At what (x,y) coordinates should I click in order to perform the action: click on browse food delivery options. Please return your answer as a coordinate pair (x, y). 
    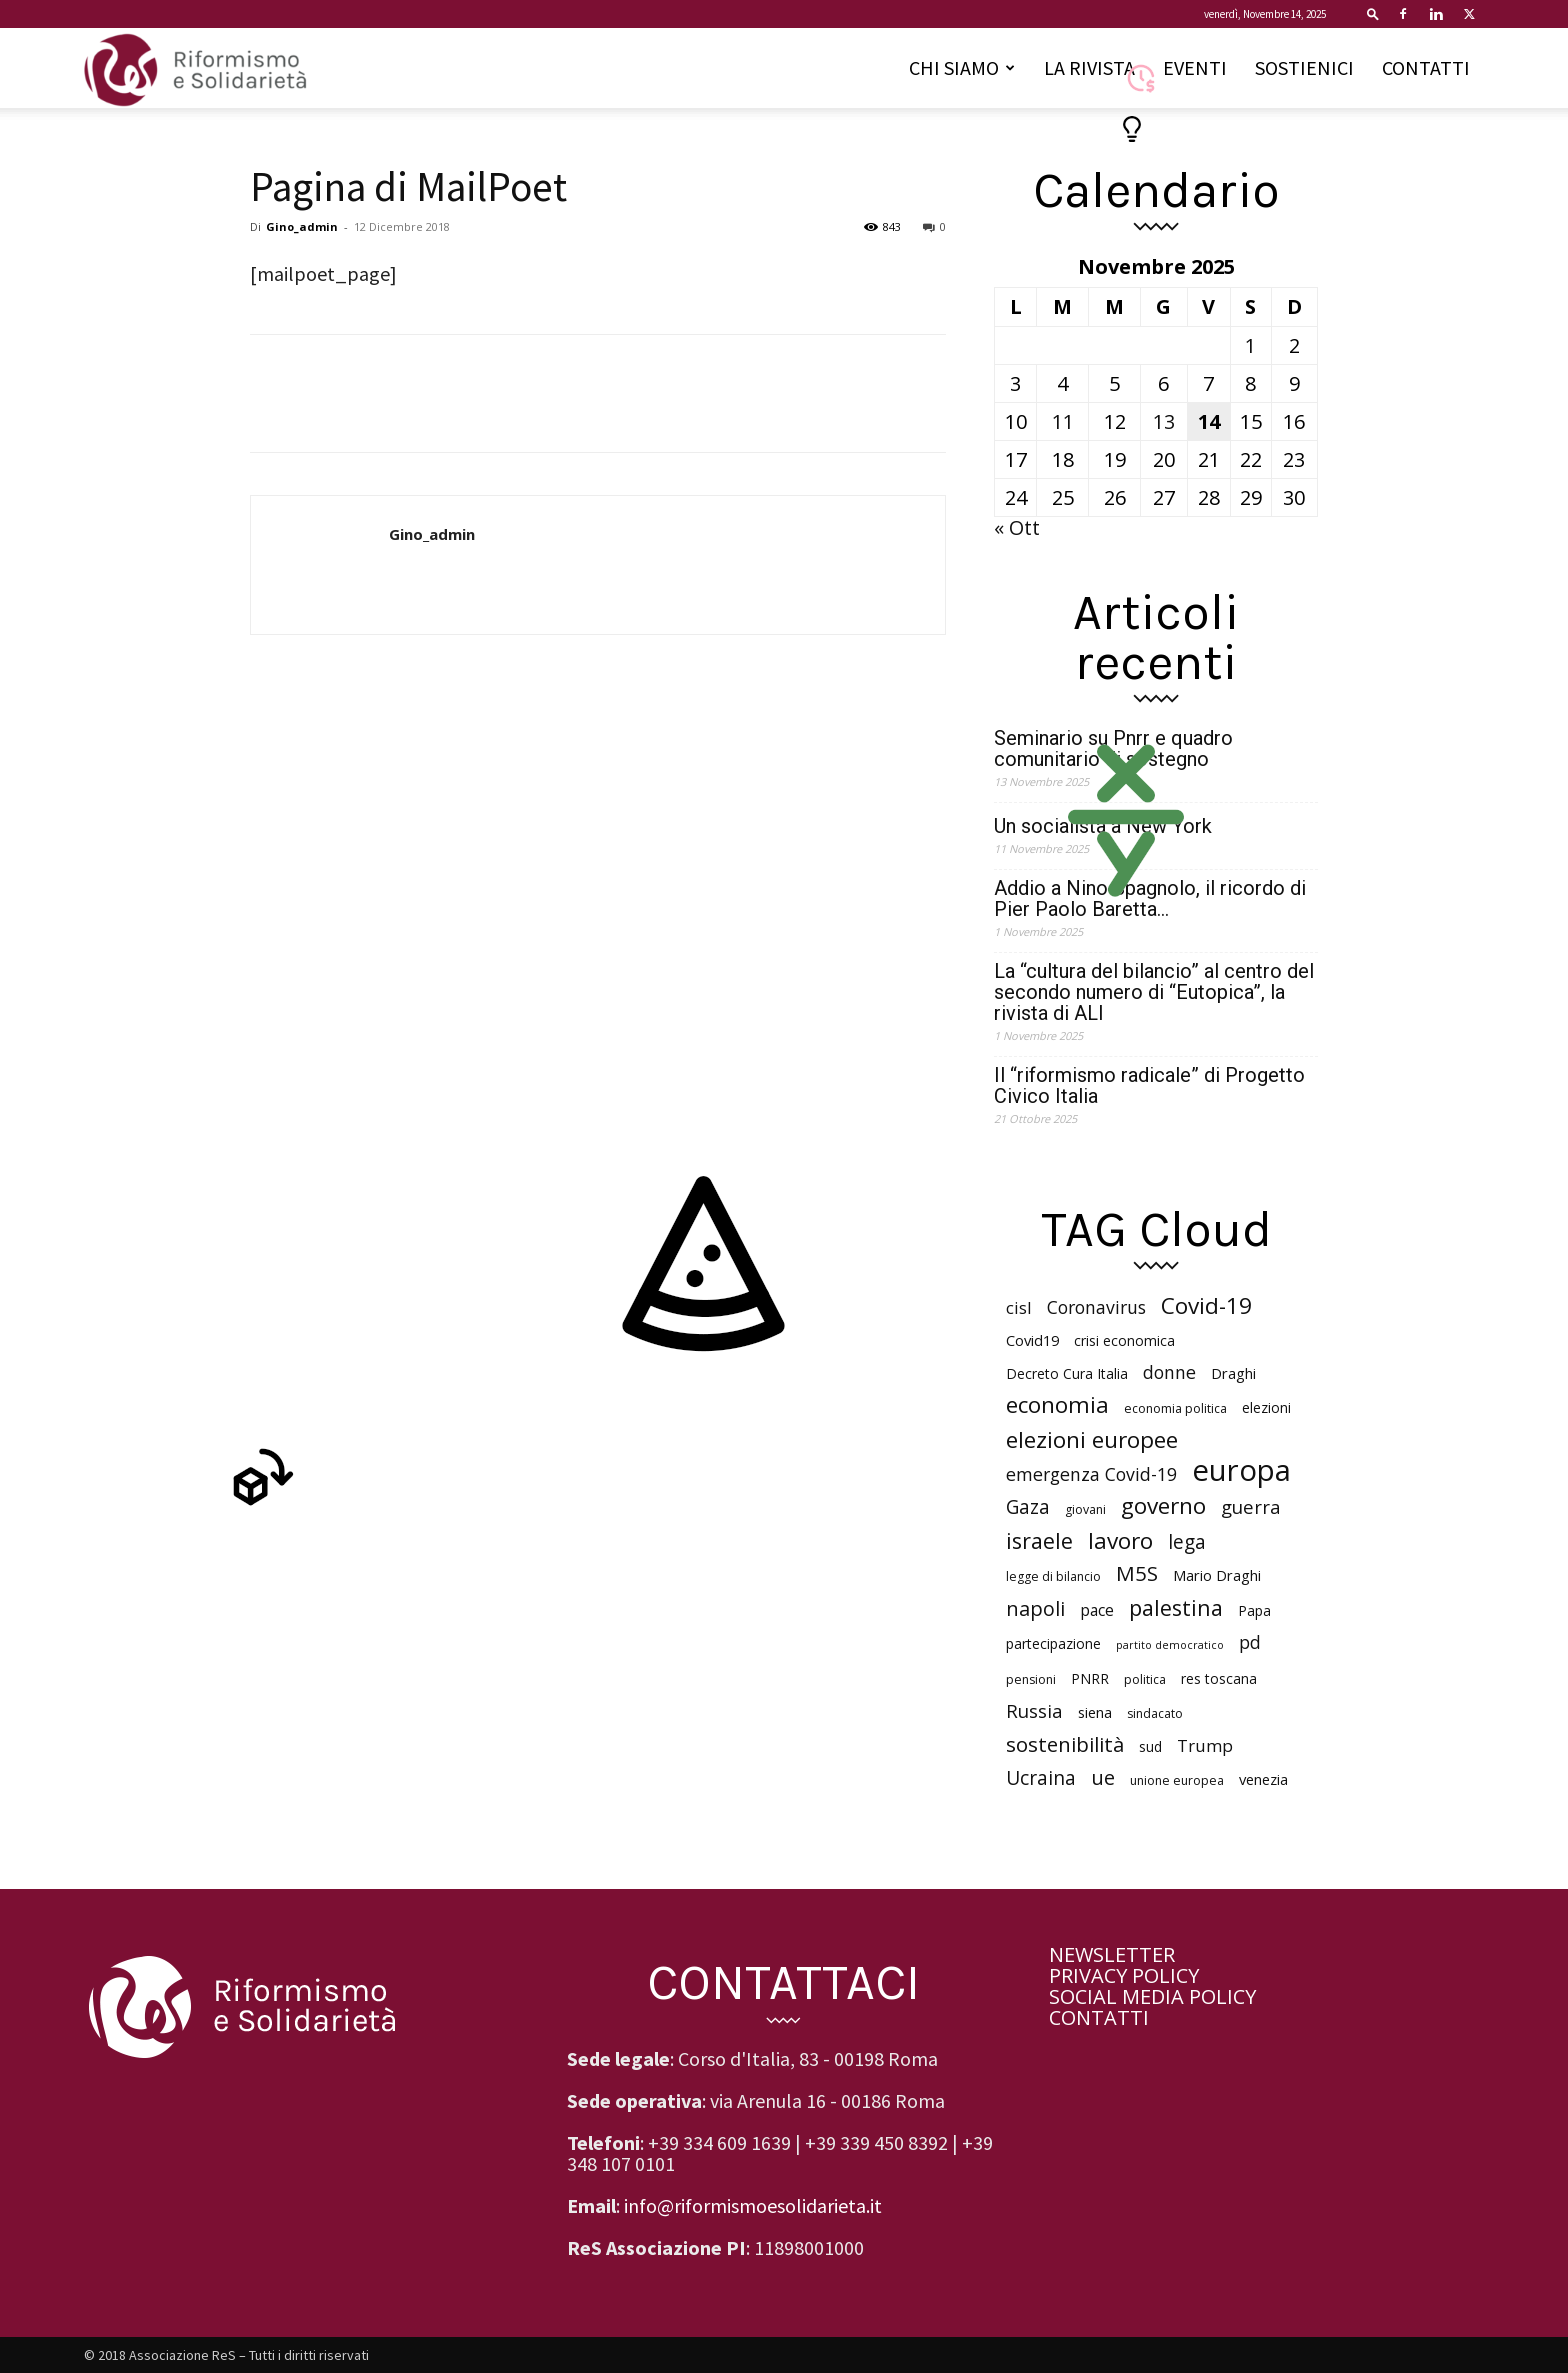
    Looking at the image, I should click on (703, 1261).